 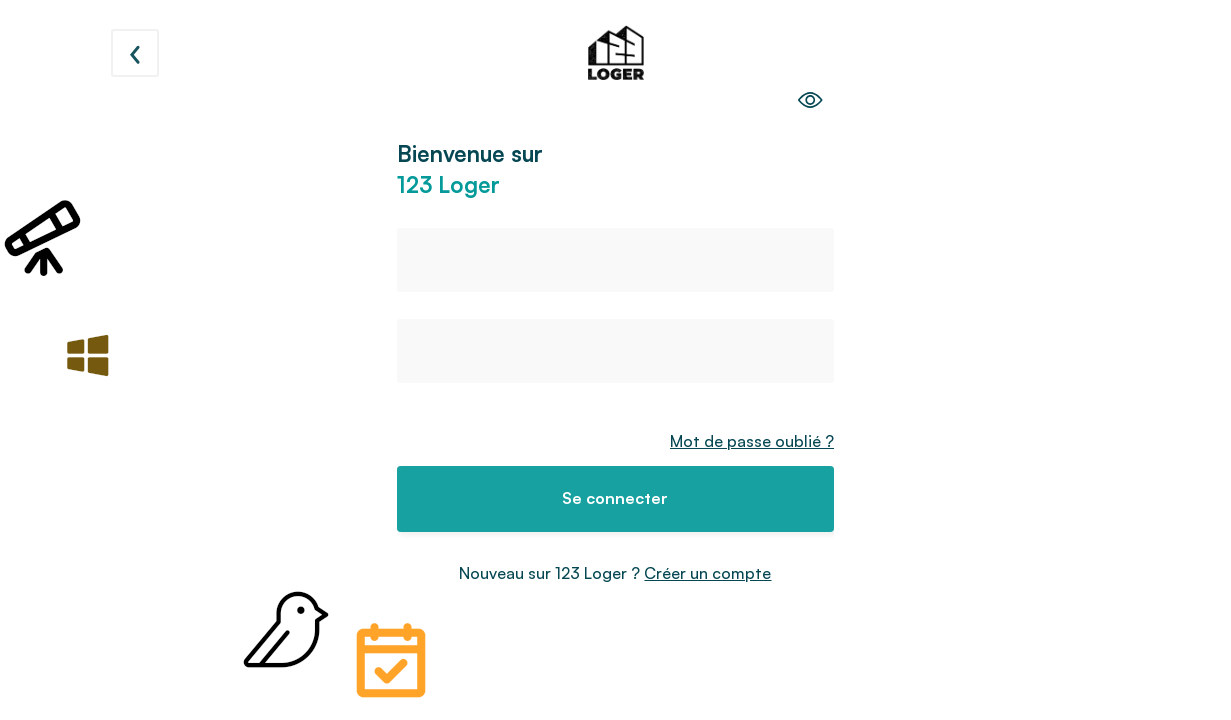 I want to click on explore or discover new content, so click(x=42, y=237).